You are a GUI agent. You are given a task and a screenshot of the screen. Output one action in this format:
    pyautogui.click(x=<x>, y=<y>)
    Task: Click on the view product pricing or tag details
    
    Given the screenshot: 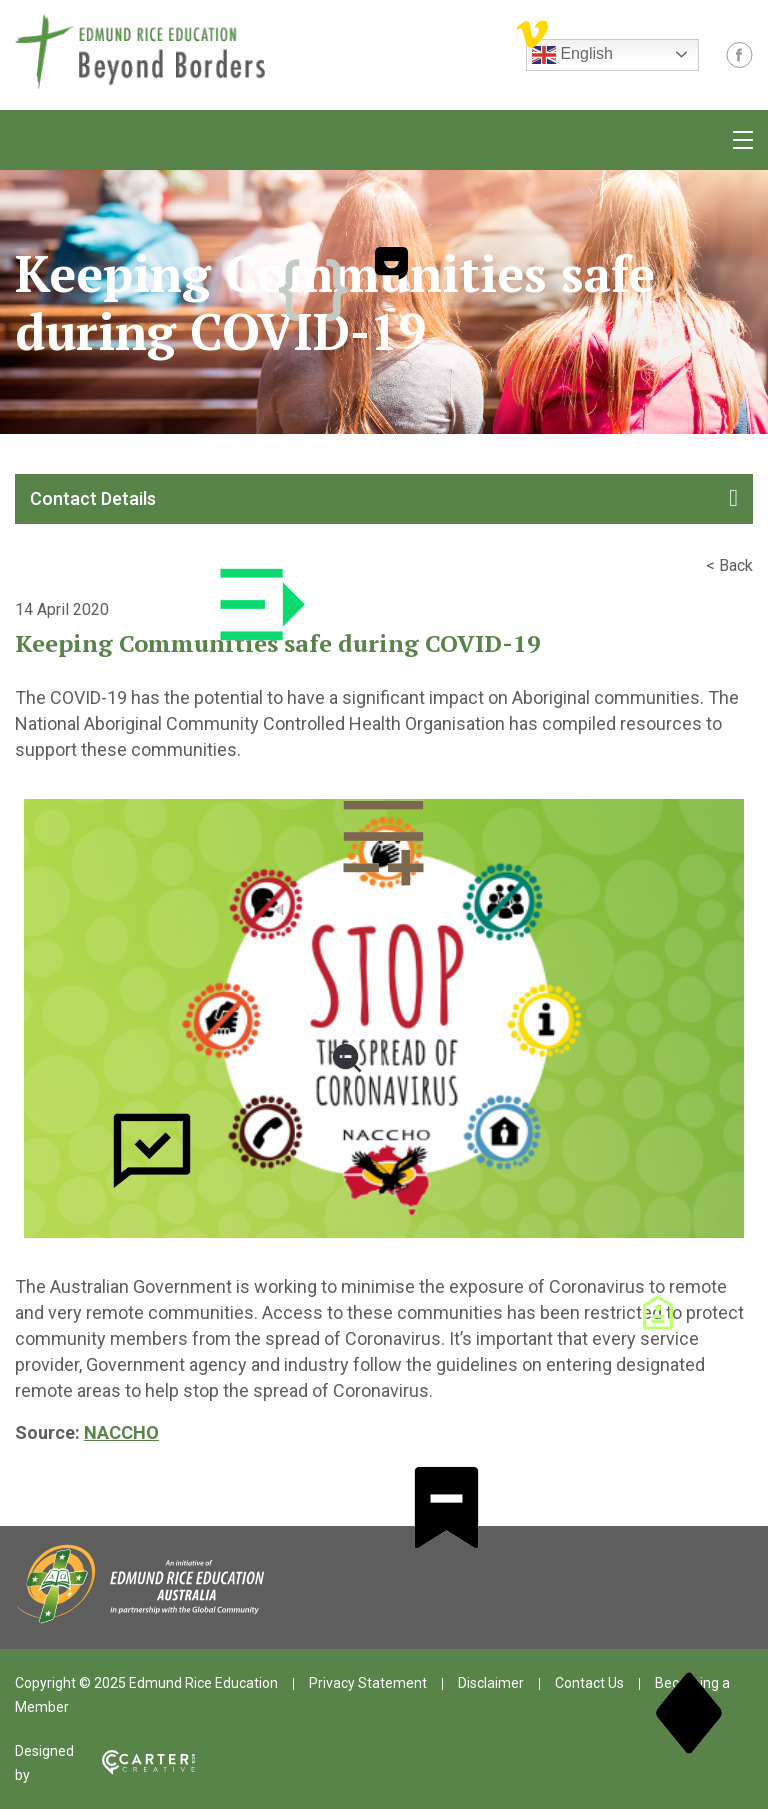 What is the action you would take?
    pyautogui.click(x=658, y=1313)
    